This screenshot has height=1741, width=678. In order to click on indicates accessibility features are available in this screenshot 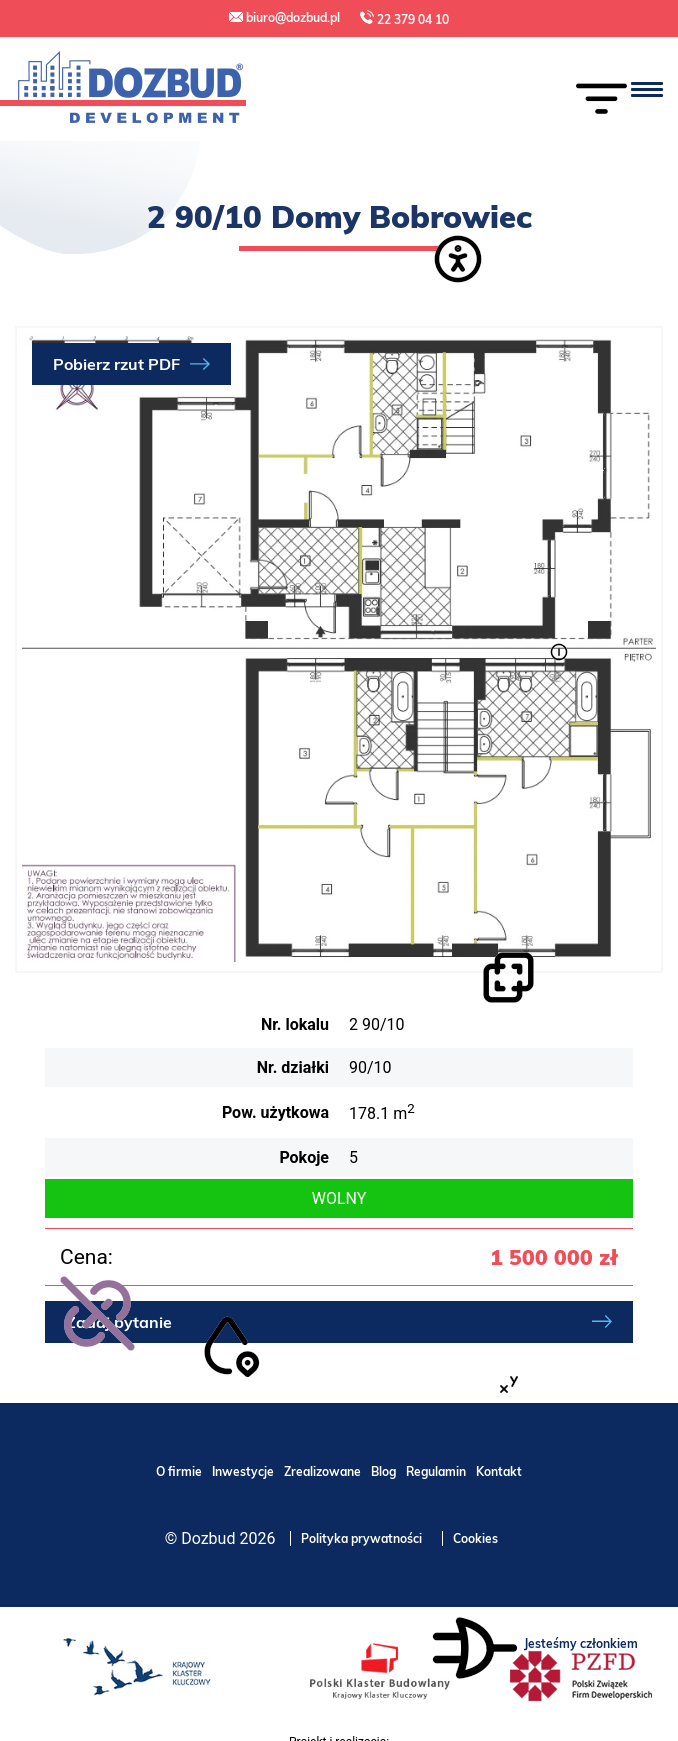, I will do `click(458, 259)`.